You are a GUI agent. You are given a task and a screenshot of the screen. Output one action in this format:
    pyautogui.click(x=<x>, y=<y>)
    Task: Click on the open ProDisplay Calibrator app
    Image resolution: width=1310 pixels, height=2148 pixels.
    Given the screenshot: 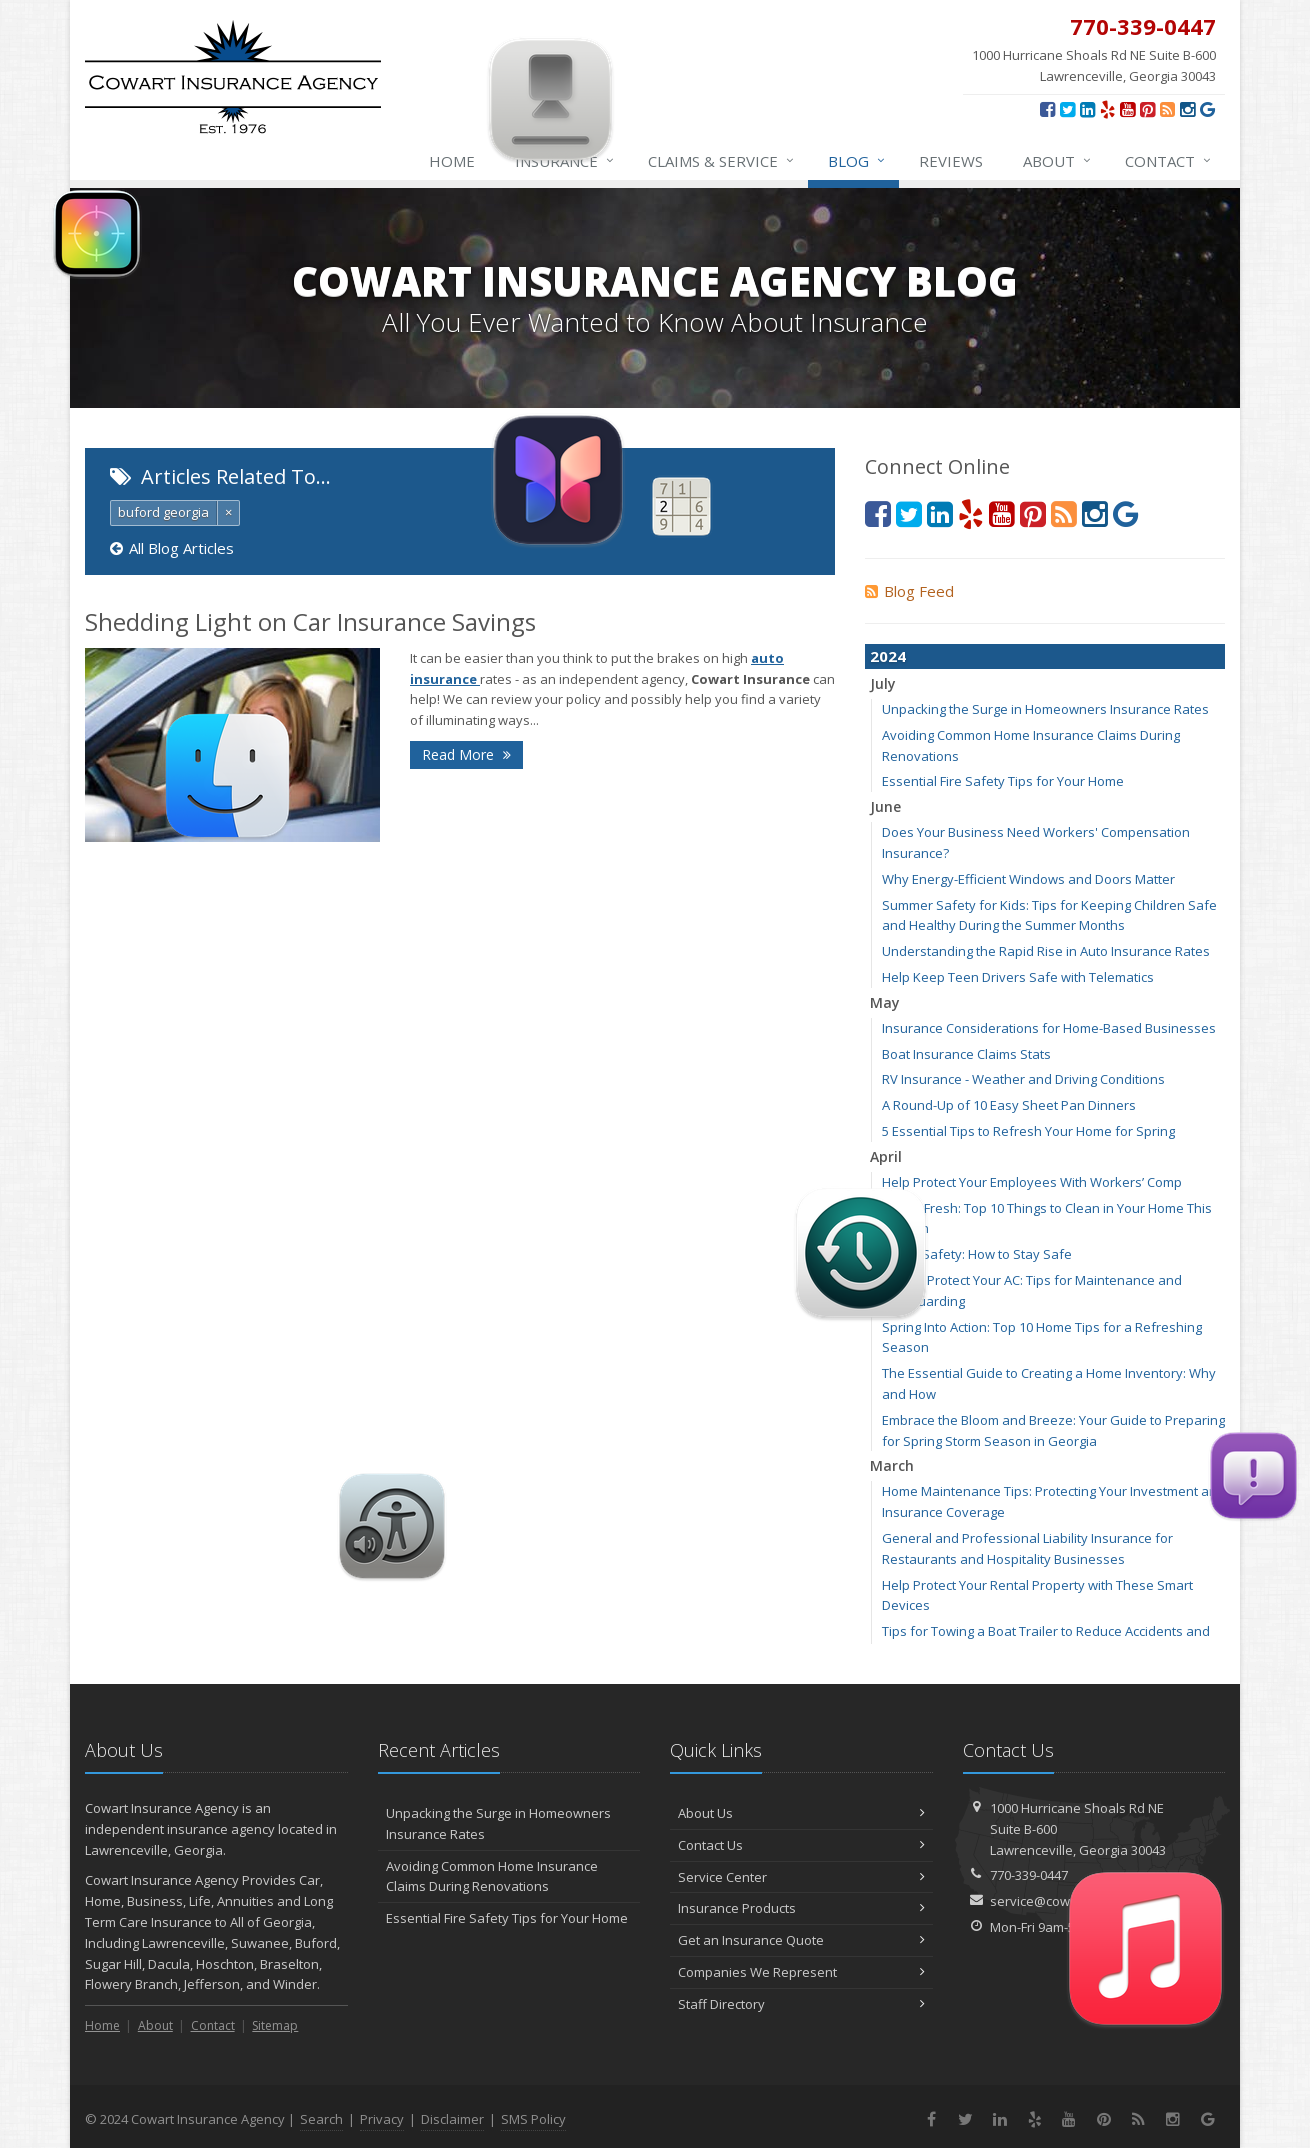 What is the action you would take?
    pyautogui.click(x=96, y=233)
    